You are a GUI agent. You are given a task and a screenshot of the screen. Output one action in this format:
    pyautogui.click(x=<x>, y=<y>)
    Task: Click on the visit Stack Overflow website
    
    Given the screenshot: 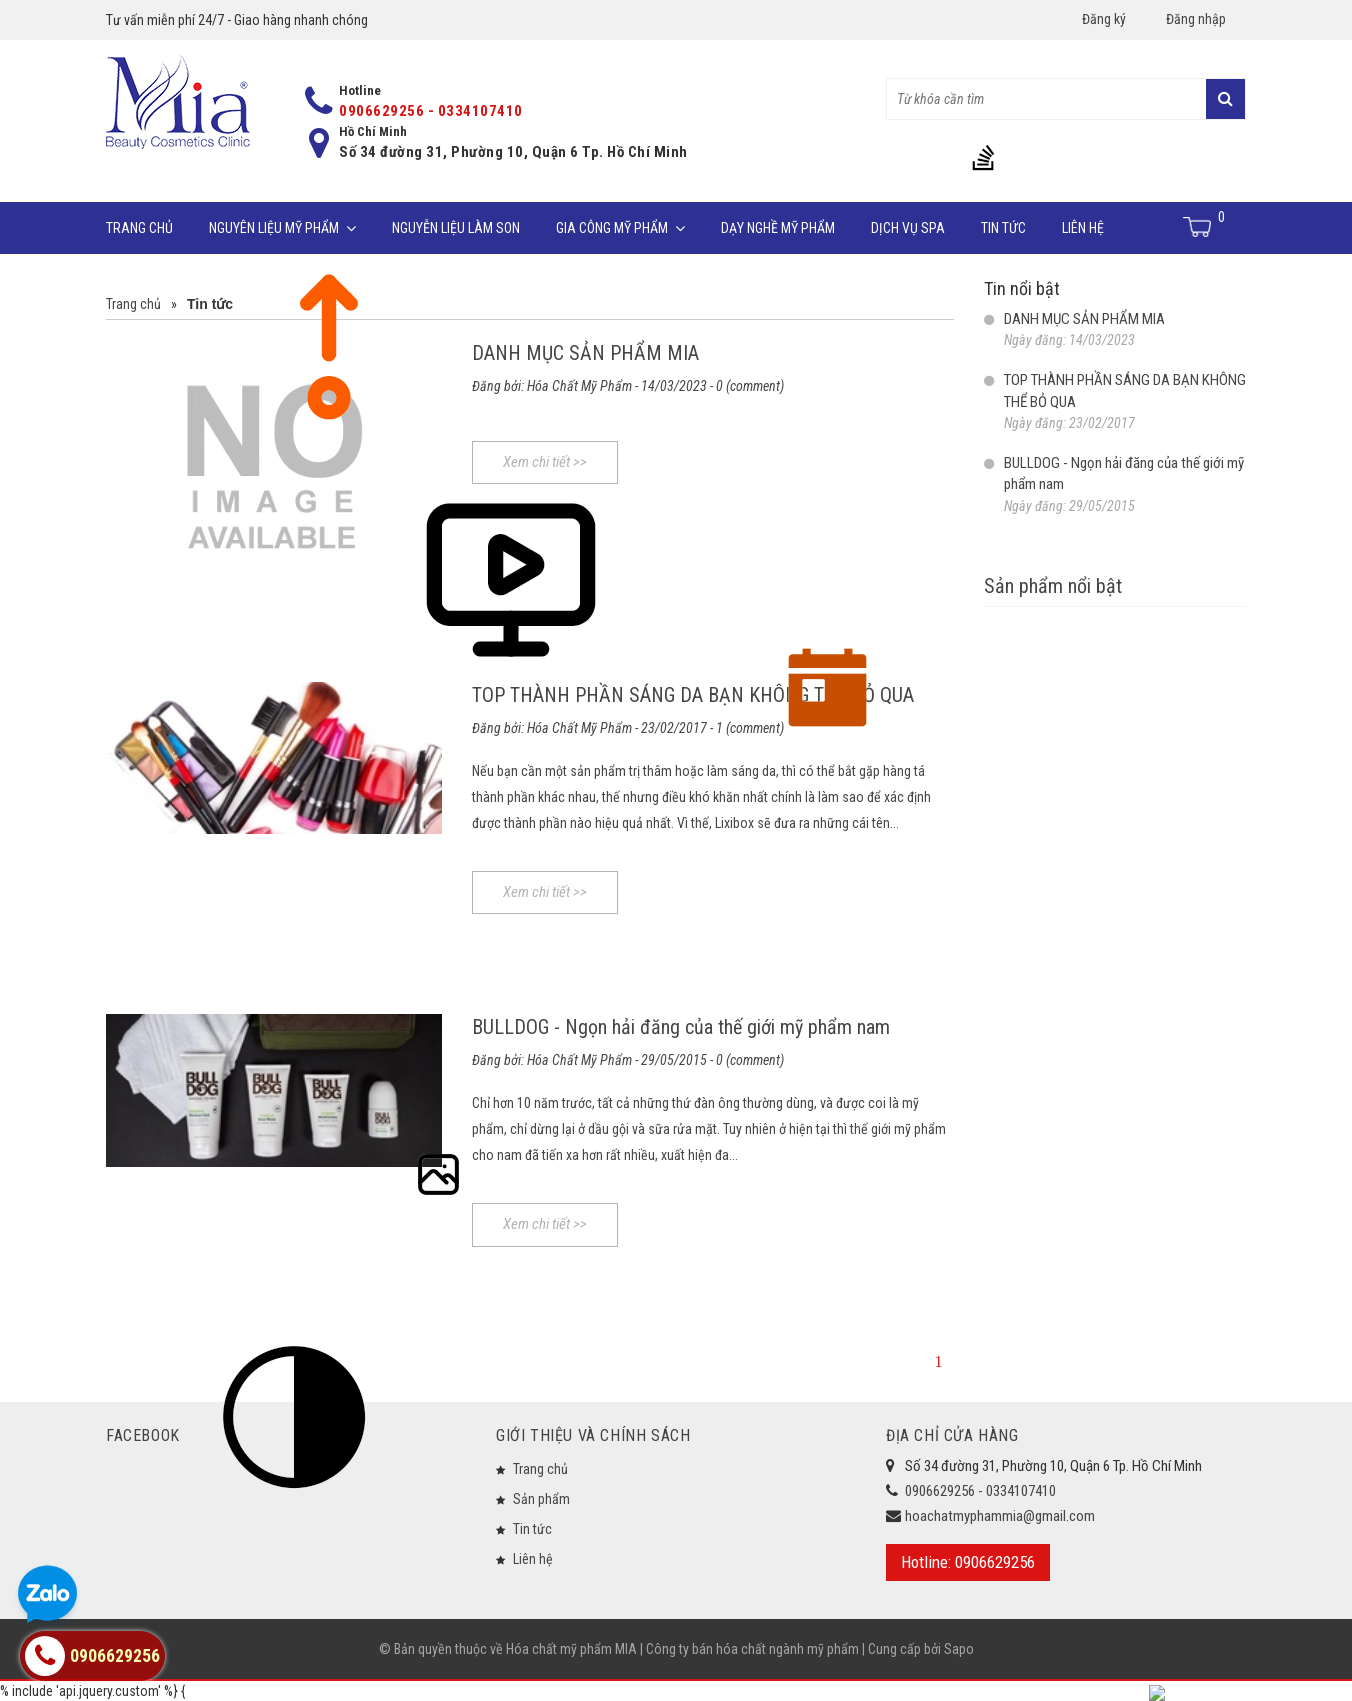 What is the action you would take?
    pyautogui.click(x=983, y=157)
    